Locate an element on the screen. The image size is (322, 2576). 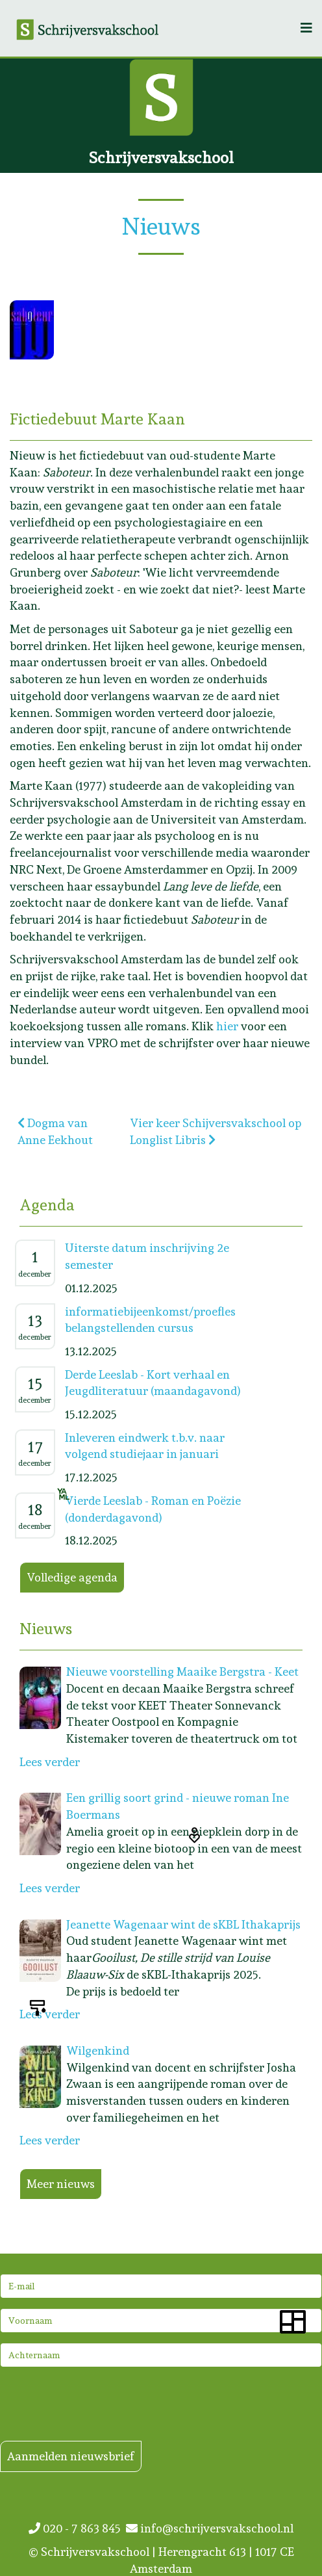
switch to masonry grid layout is located at coordinates (293, 2322).